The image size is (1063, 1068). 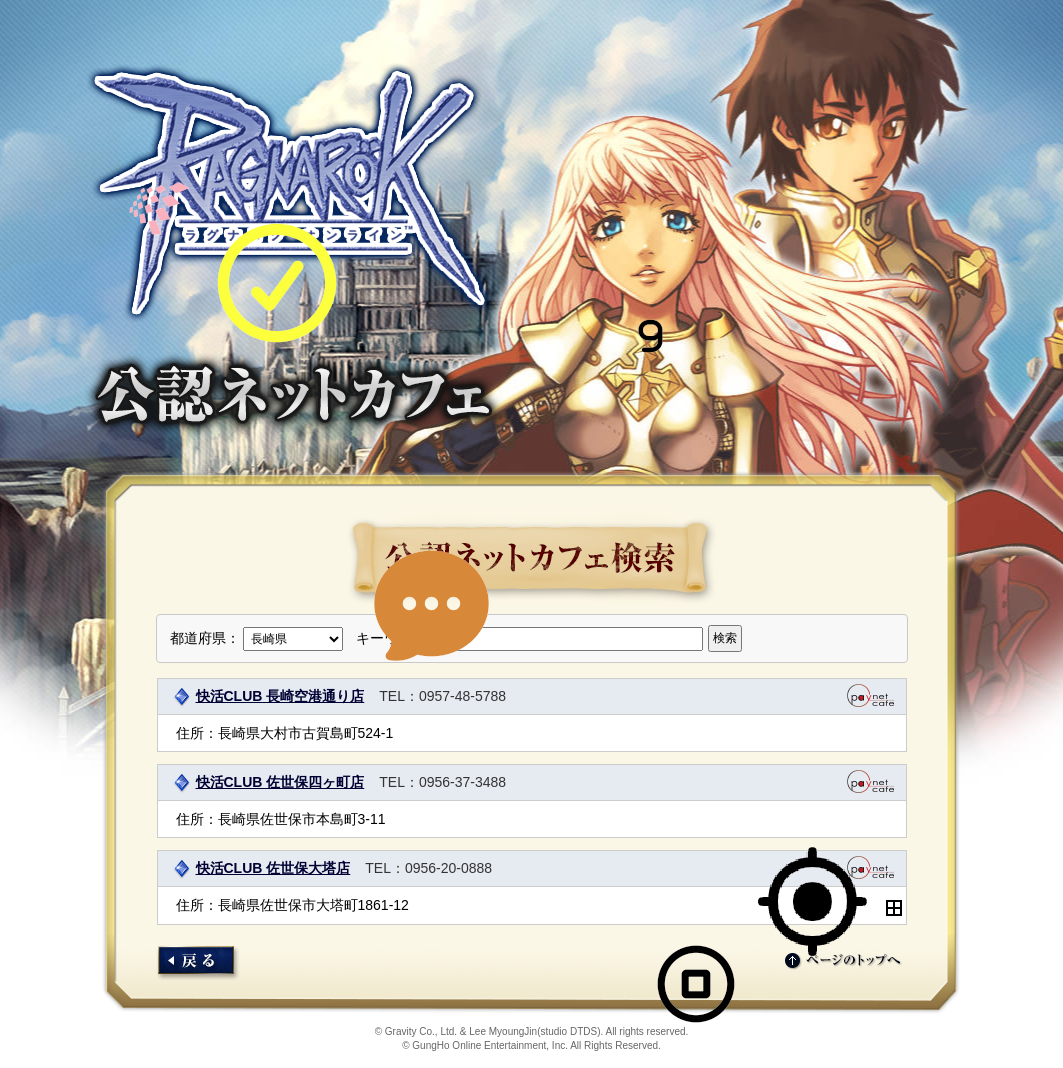 I want to click on open messaging or chat, so click(x=431, y=603).